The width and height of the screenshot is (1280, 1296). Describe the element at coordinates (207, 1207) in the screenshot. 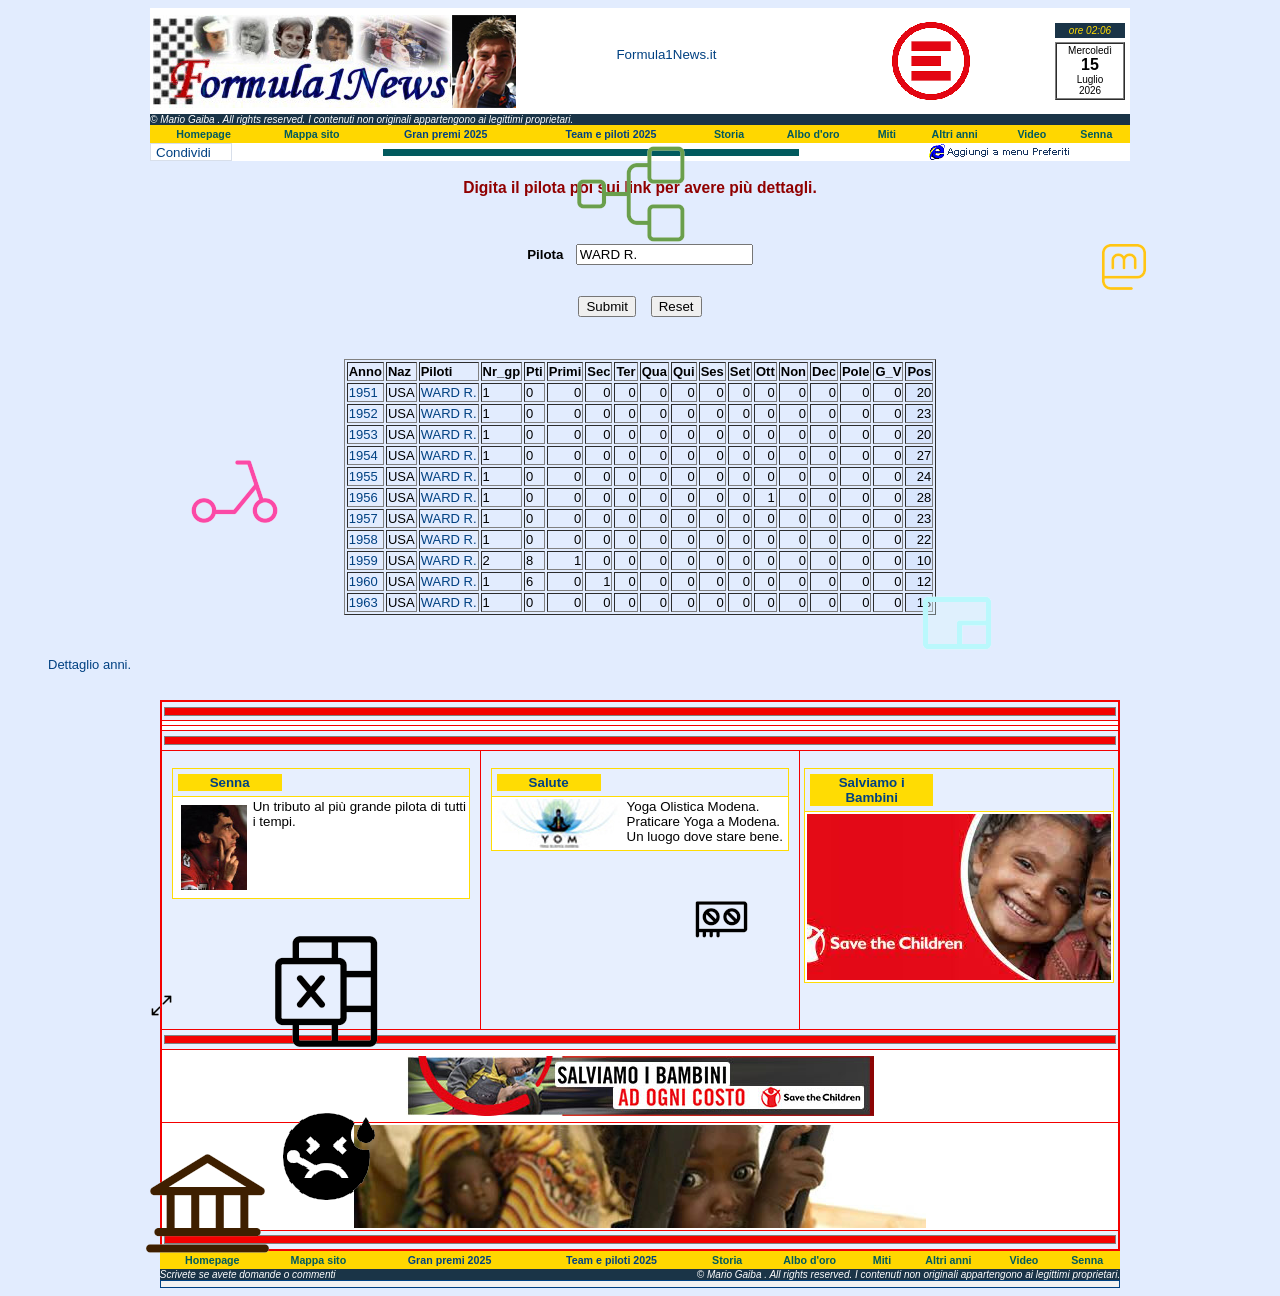

I see `access banking or financial services` at that location.